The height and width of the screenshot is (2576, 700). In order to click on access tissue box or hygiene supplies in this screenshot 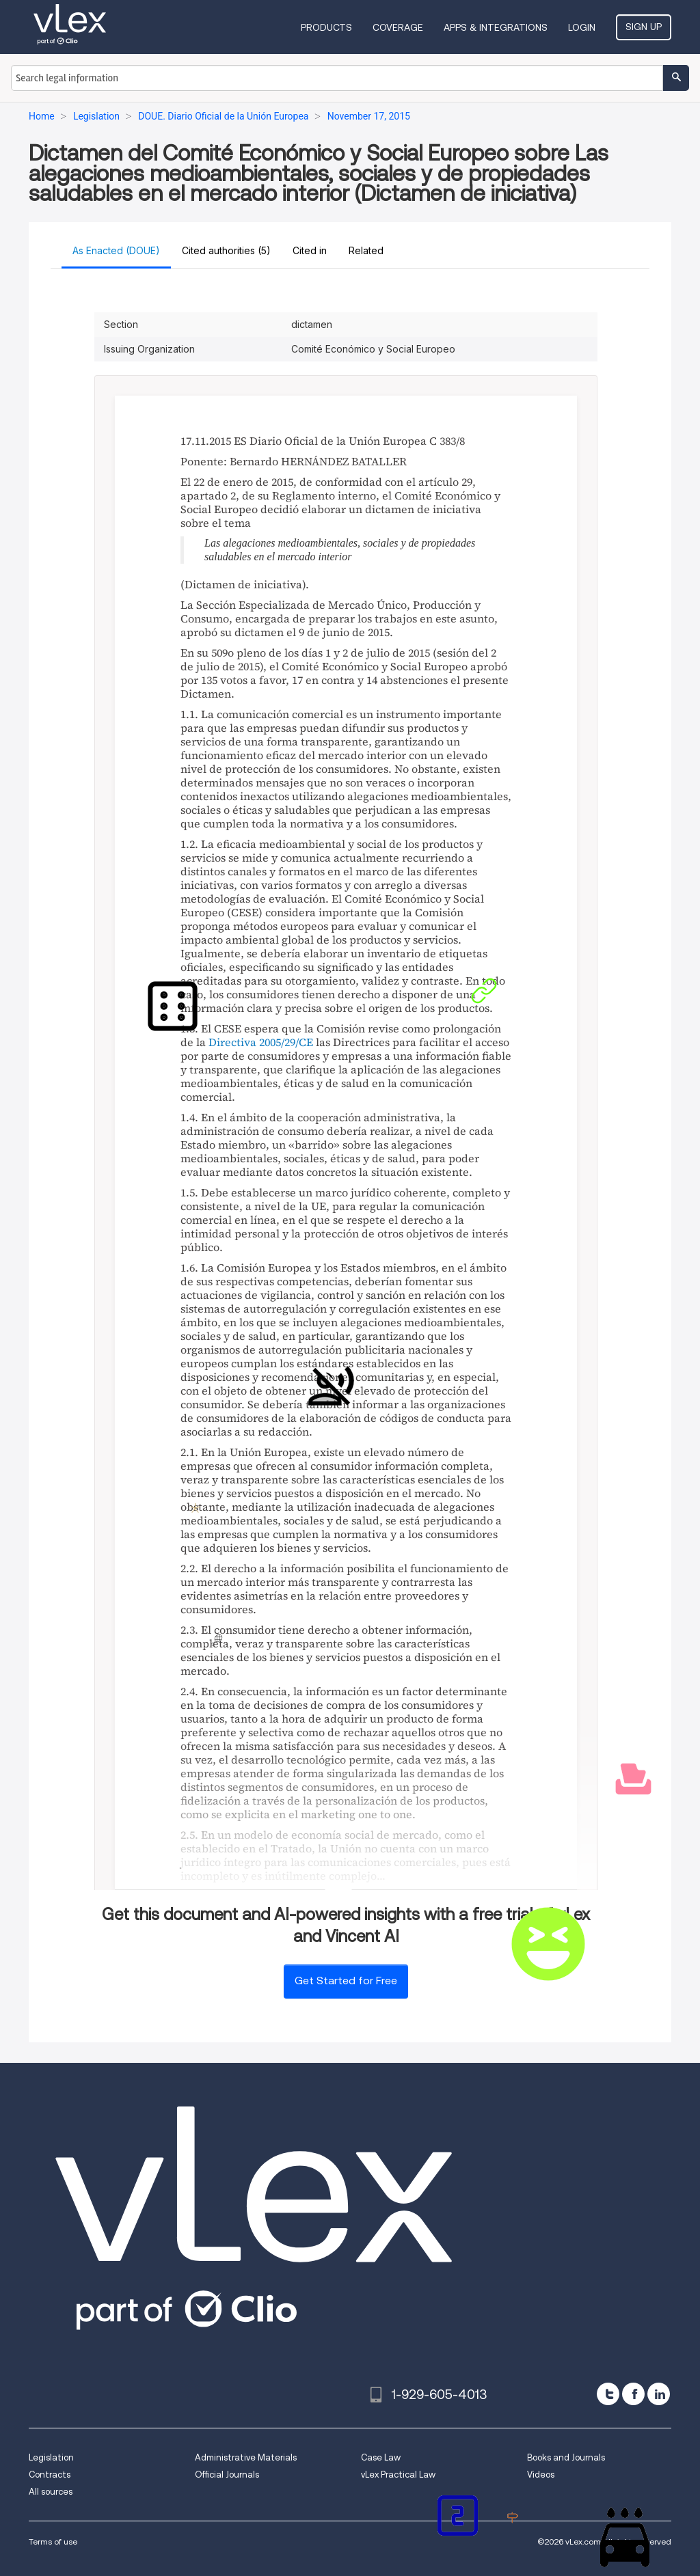, I will do `click(633, 1779)`.